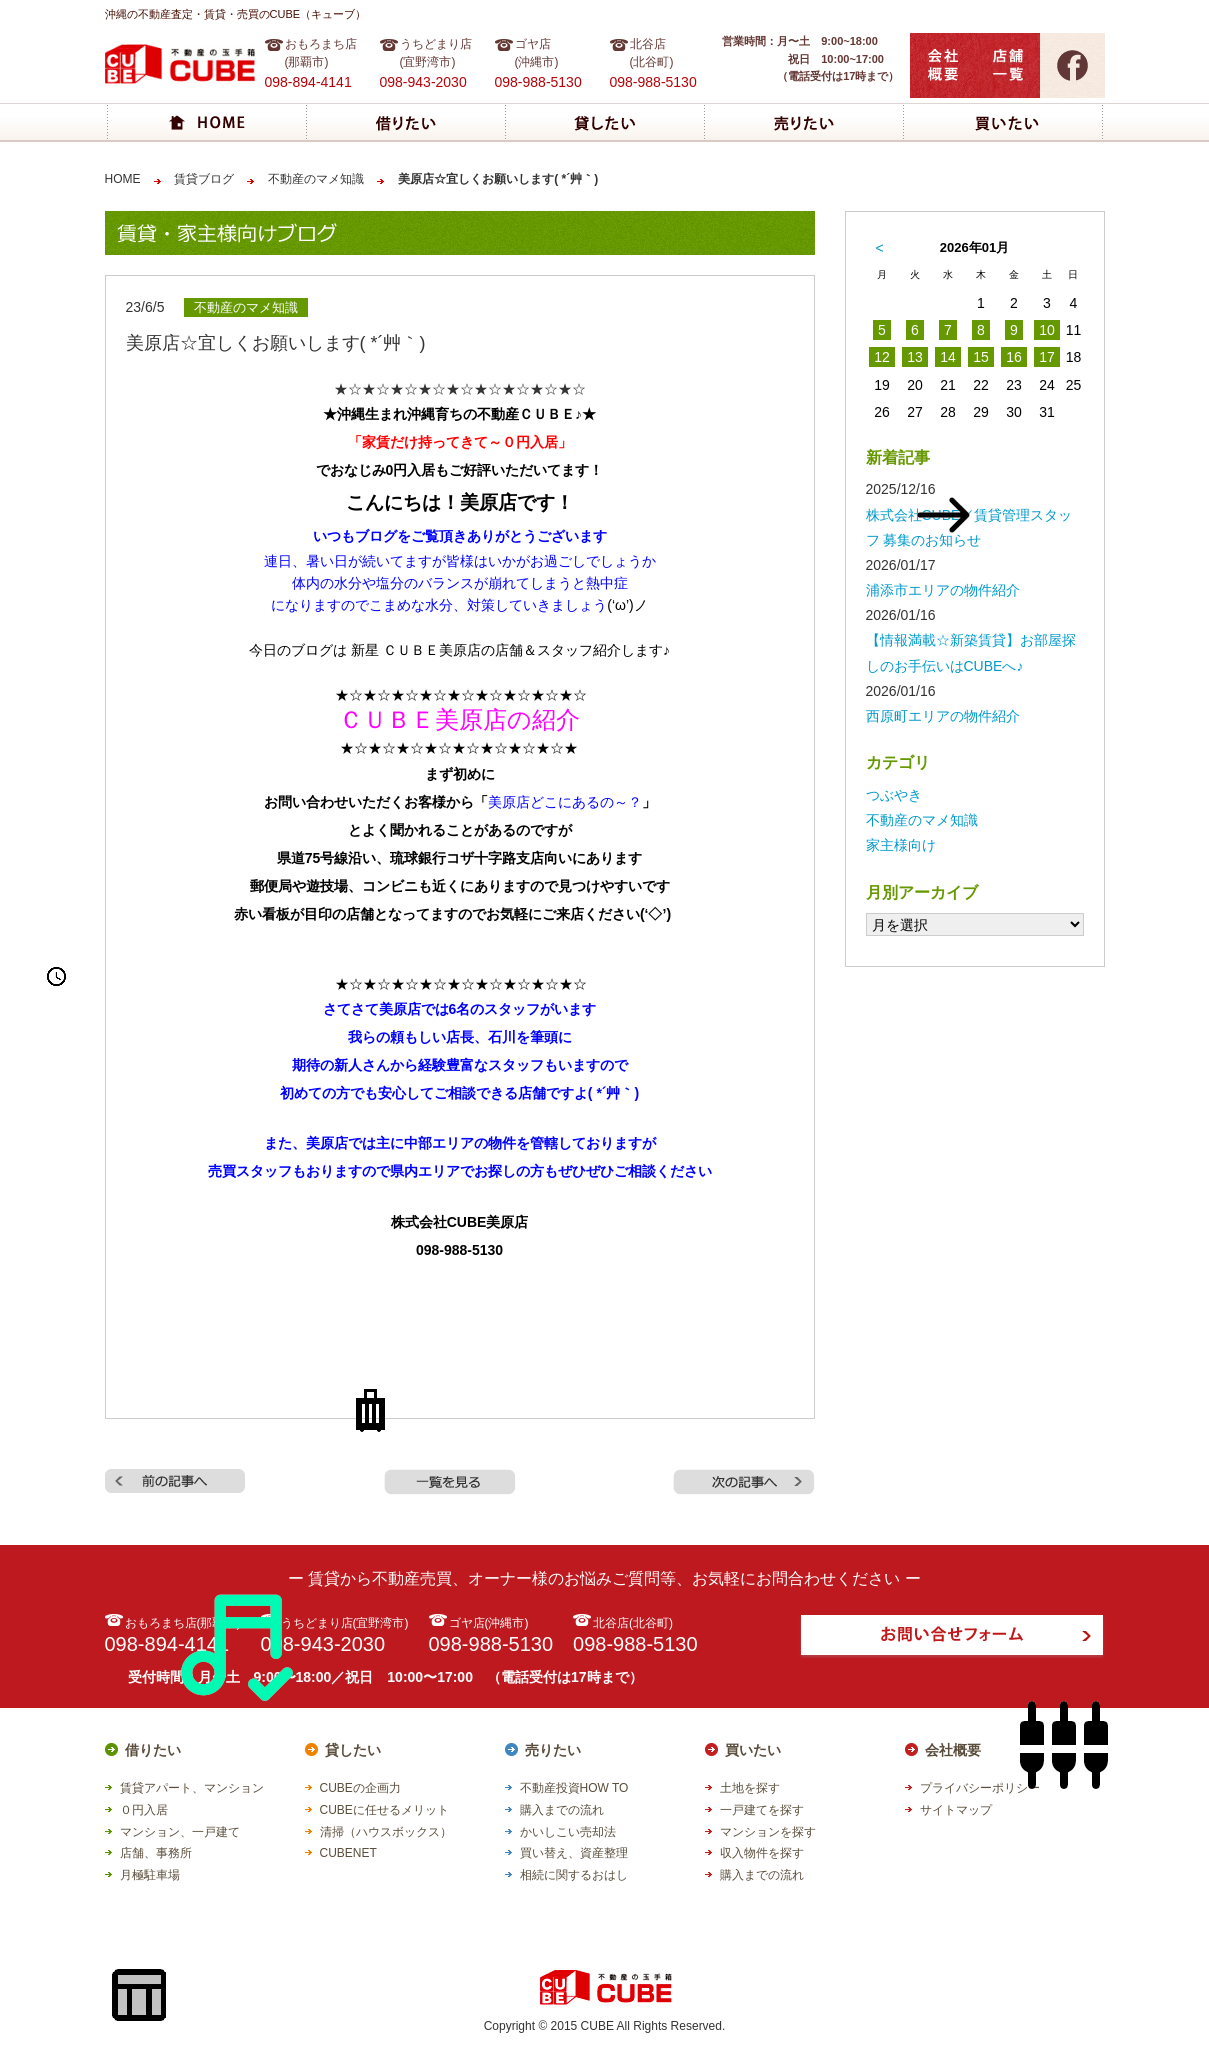 The width and height of the screenshot is (1209, 2046). I want to click on view time or clock settings, so click(56, 976).